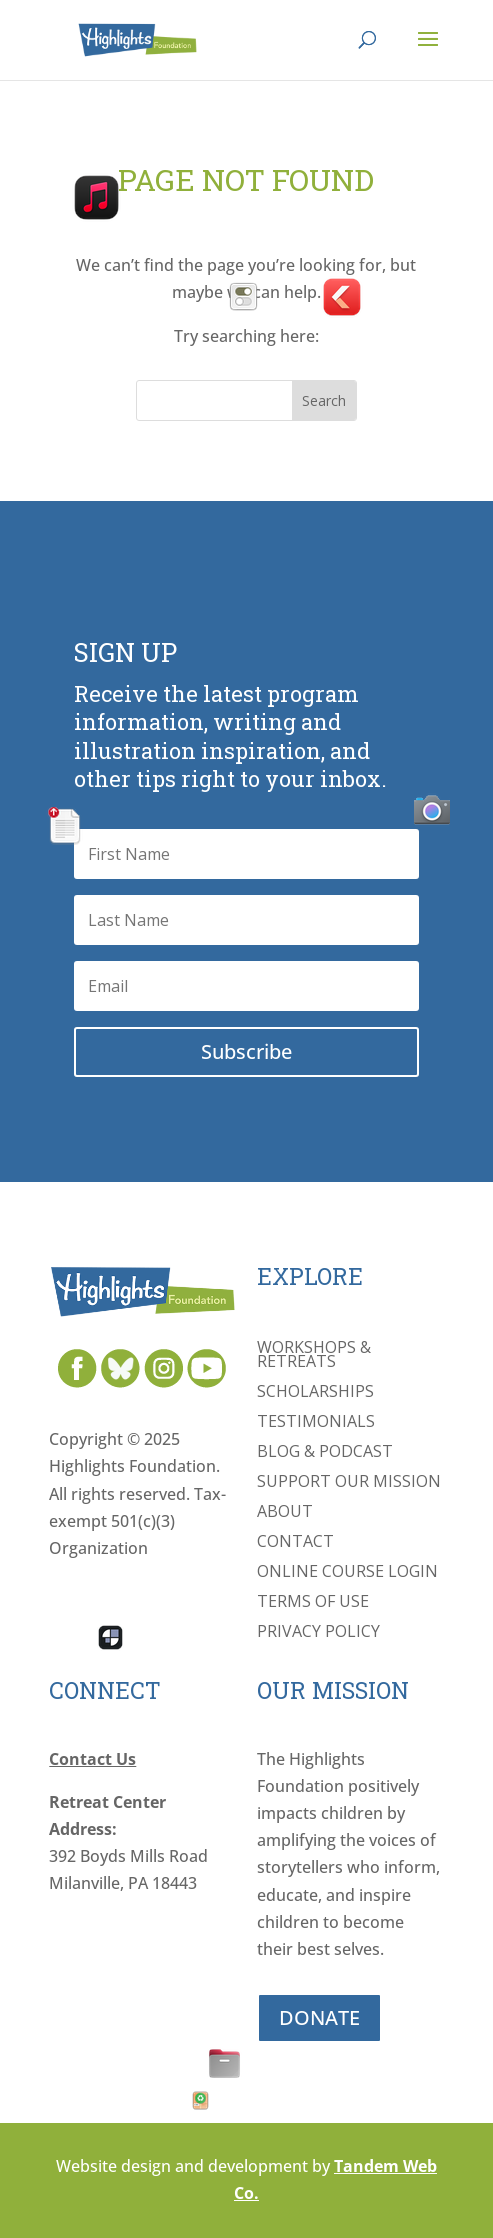 Image resolution: width=493 pixels, height=2238 pixels. I want to click on open haguichi VPN network manager, so click(342, 297).